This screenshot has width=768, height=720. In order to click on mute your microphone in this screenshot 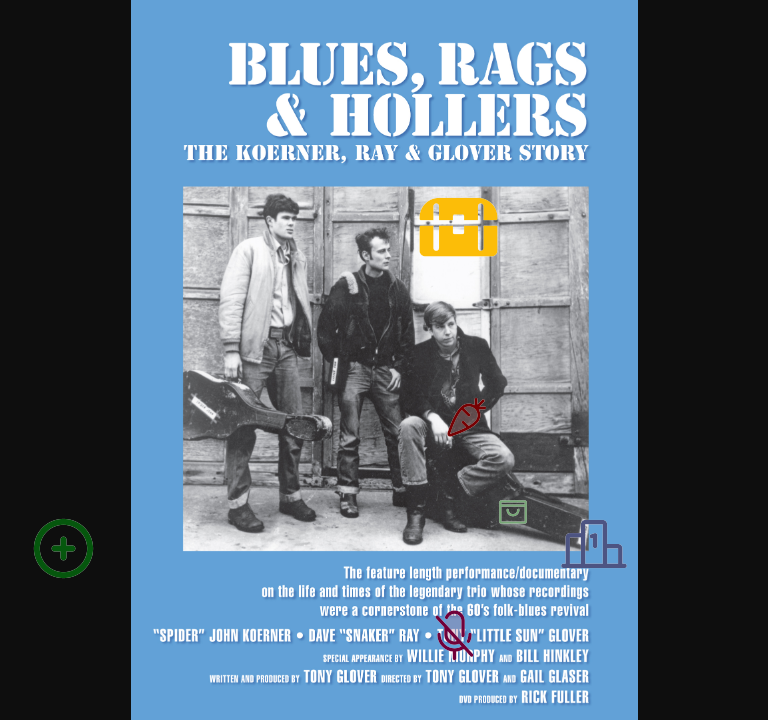, I will do `click(454, 634)`.